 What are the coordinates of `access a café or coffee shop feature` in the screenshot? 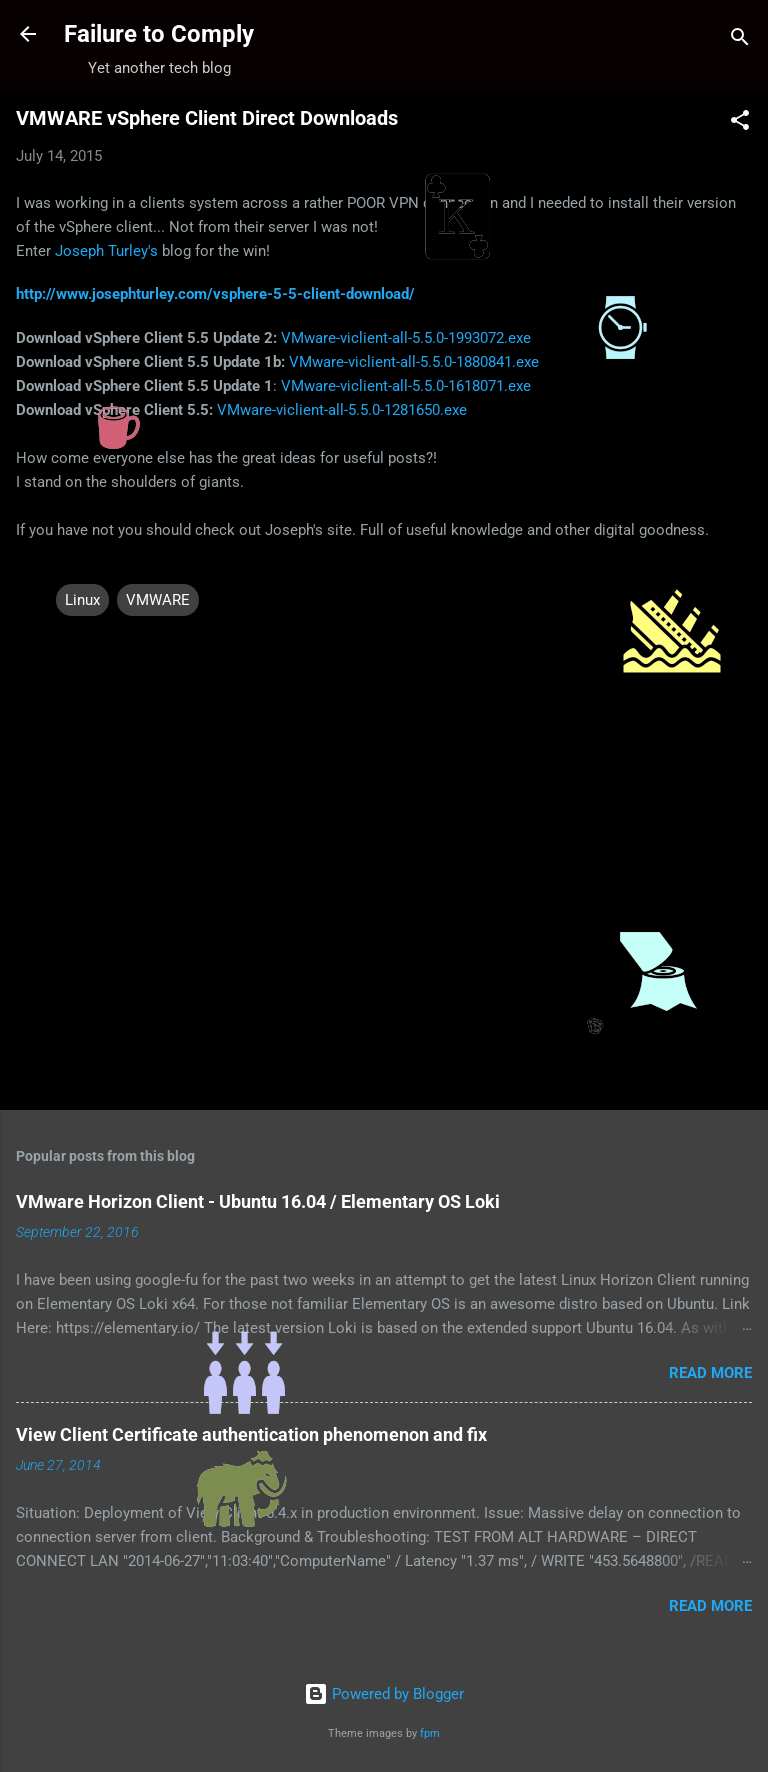 It's located at (117, 427).